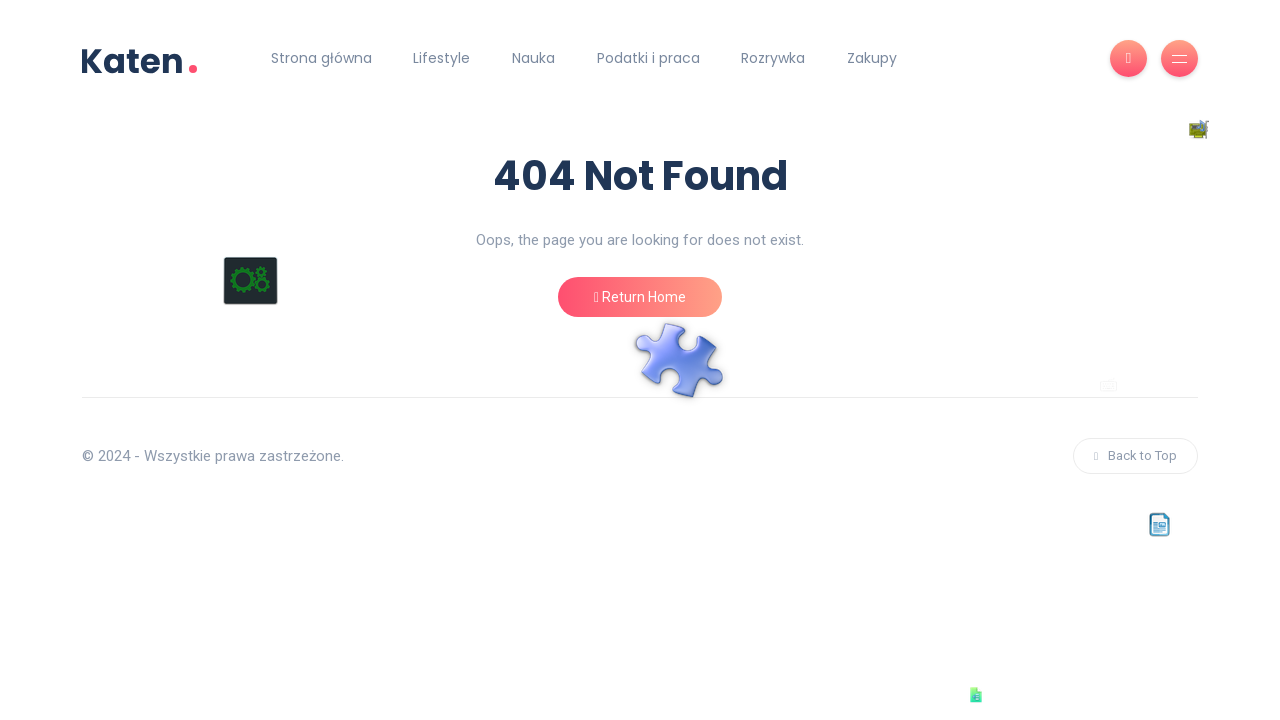  Describe the element at coordinates (1108, 384) in the screenshot. I see `switch keyboard layout or language` at that location.